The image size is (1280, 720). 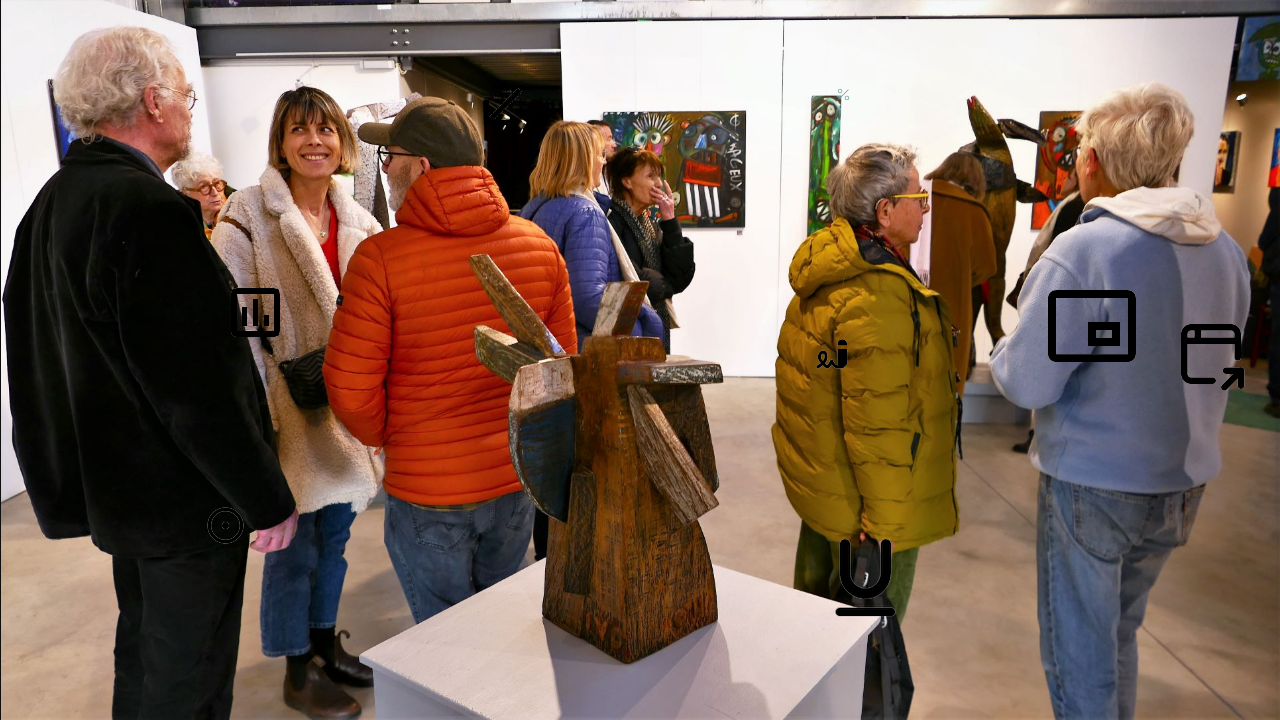 What do you see at coordinates (255, 312) in the screenshot?
I see `view poll results` at bounding box center [255, 312].